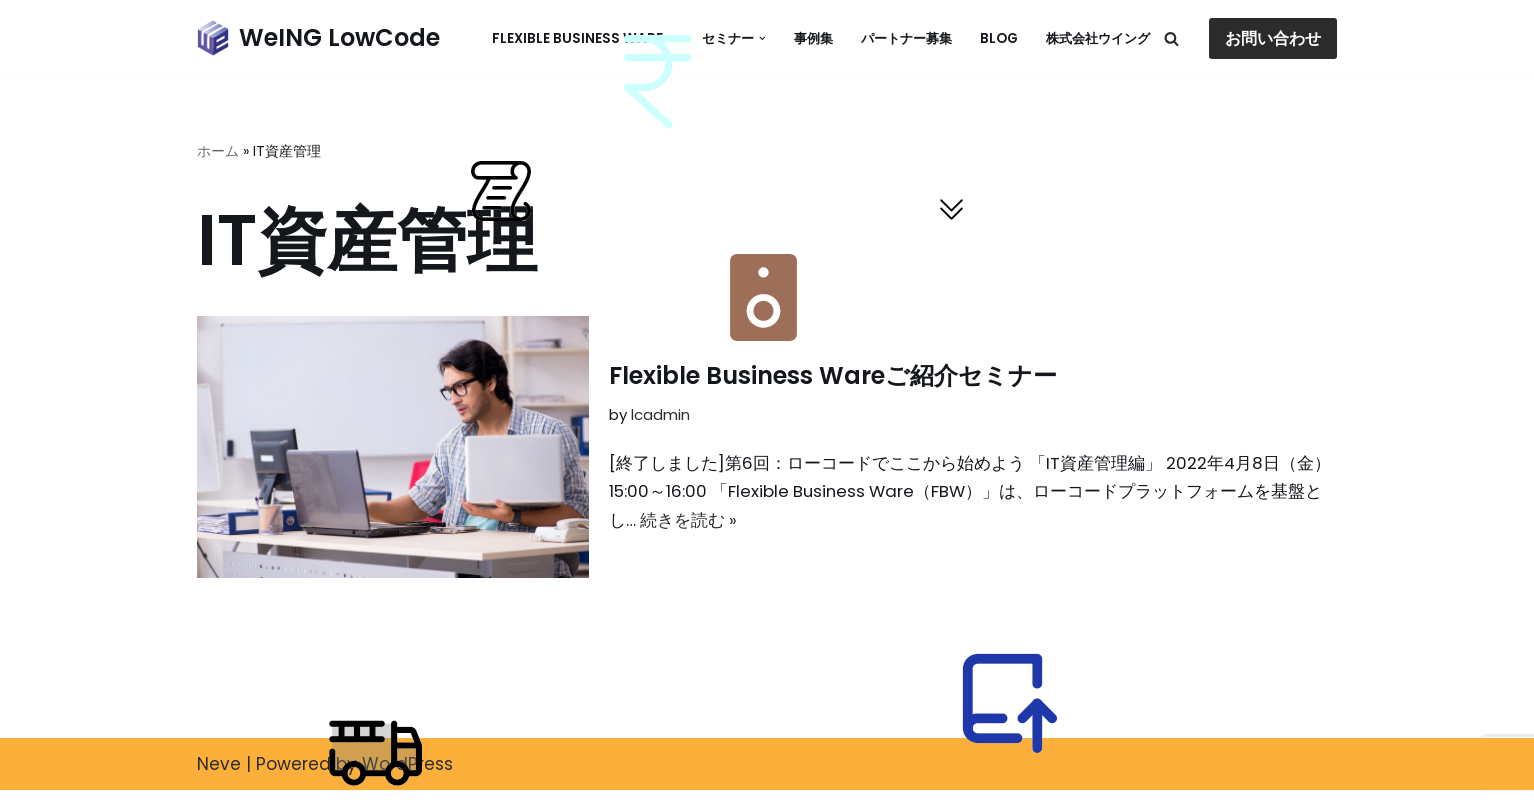  I want to click on view activity log or history, so click(501, 191).